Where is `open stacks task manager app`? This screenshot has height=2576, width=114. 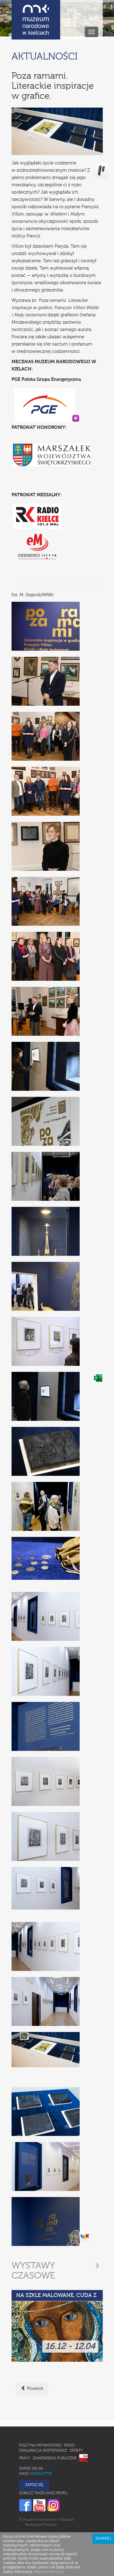 open stacks task manager app is located at coordinates (102, 170).